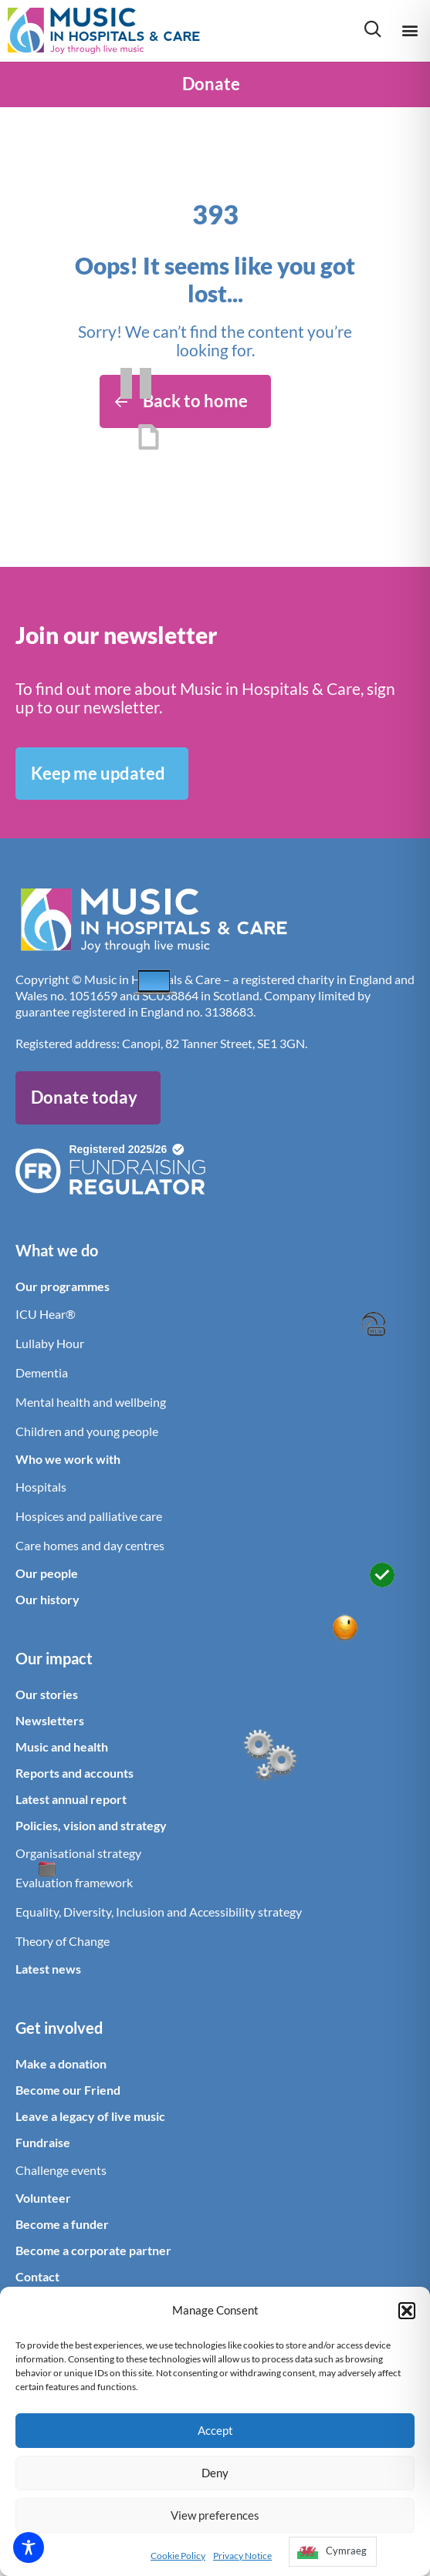 This screenshot has width=430, height=2576. I want to click on macbook pro 15-inch device icon, so click(154, 980).